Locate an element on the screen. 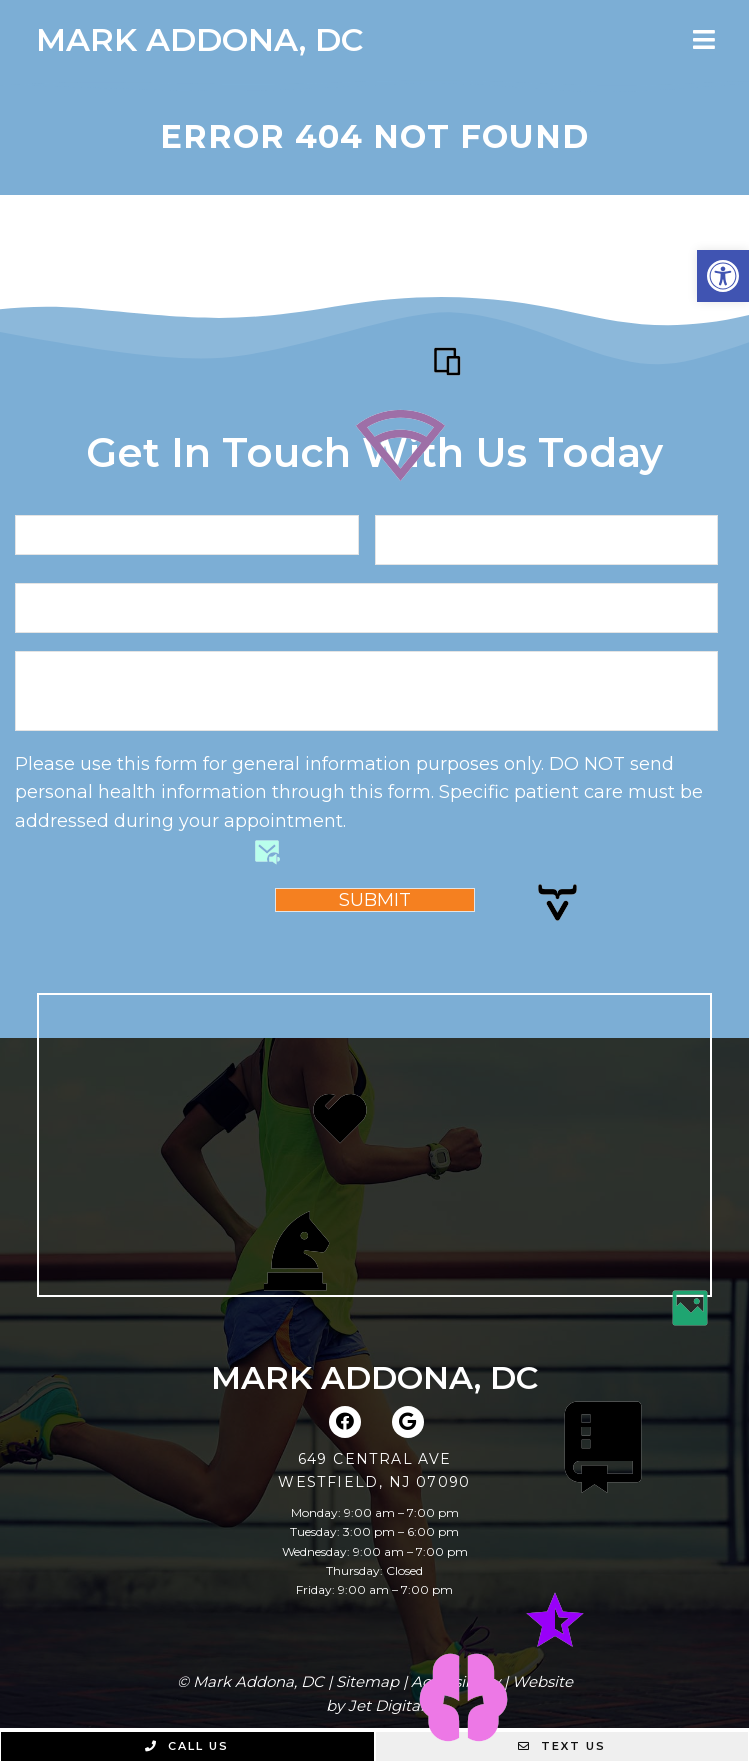 Image resolution: width=749 pixels, height=1762 pixels. view image or photo is located at coordinates (690, 1308).